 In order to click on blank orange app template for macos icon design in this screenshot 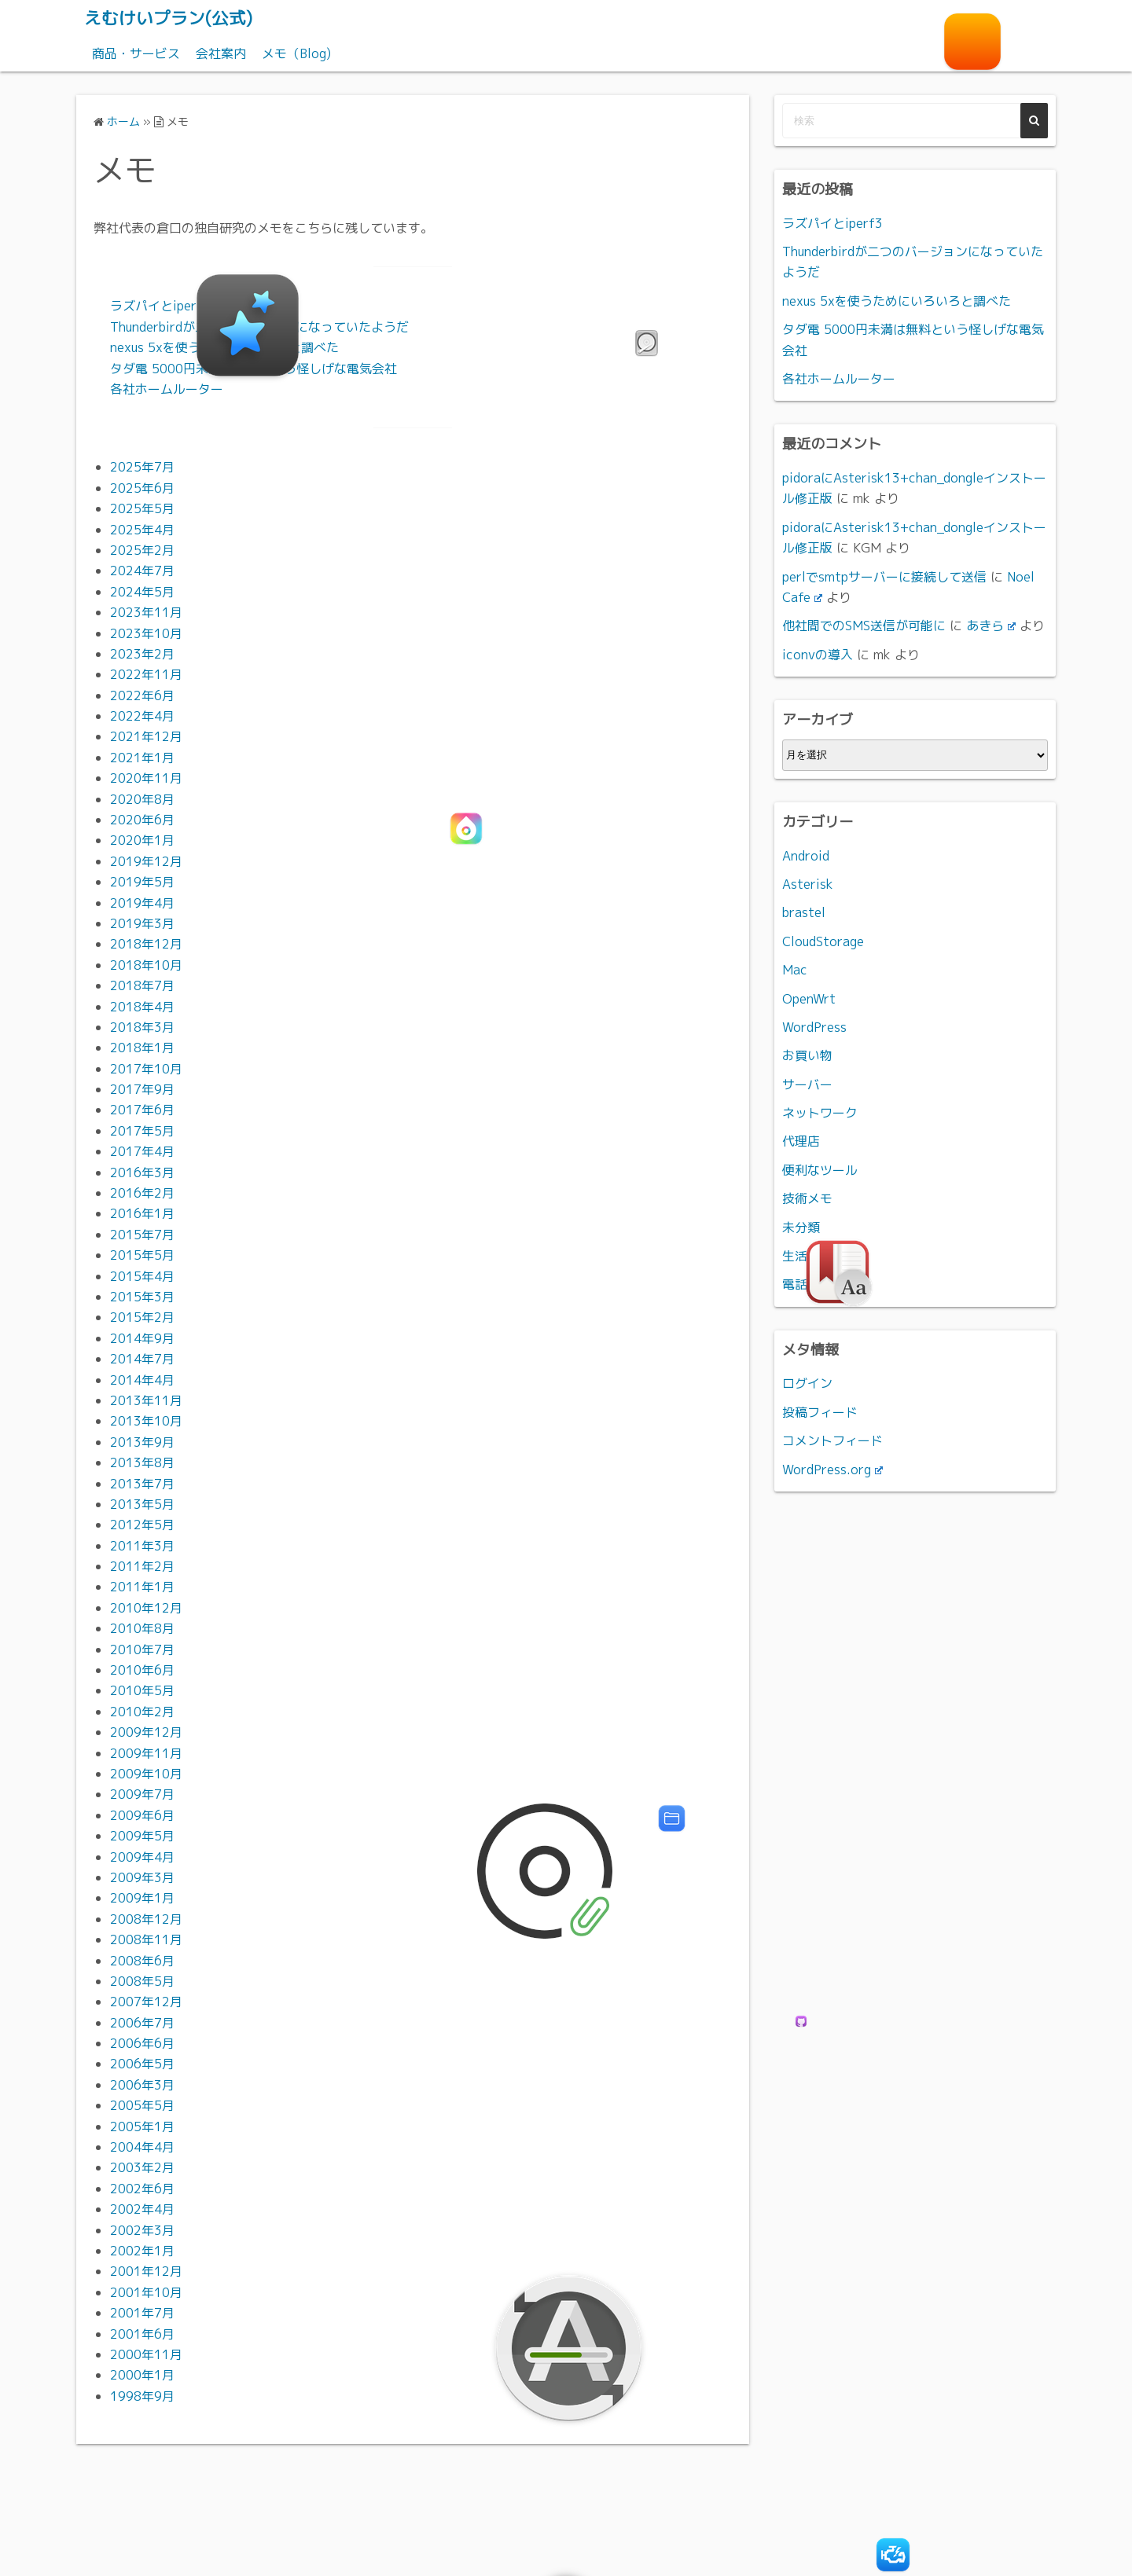, I will do `click(972, 42)`.